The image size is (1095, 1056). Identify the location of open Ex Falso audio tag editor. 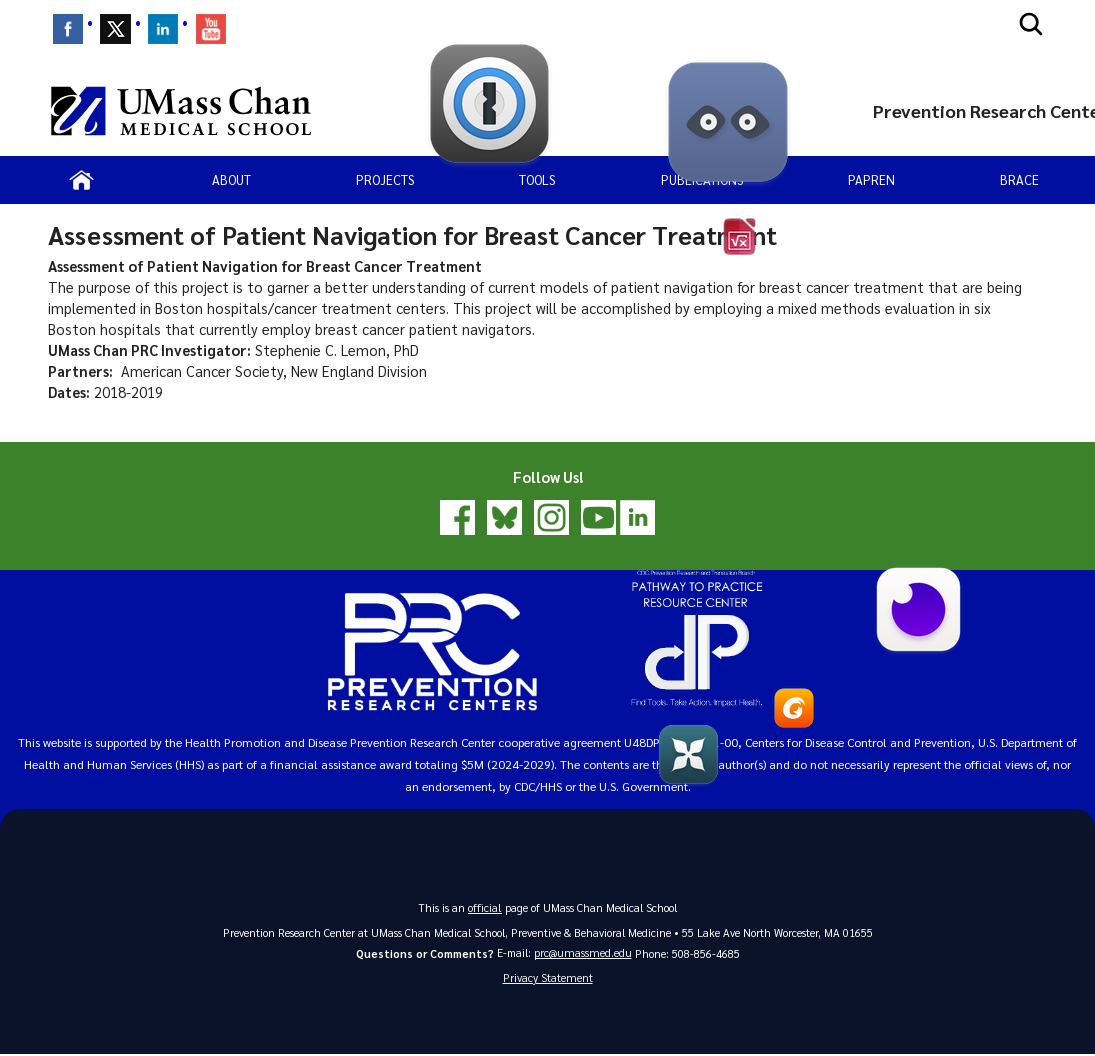
(688, 754).